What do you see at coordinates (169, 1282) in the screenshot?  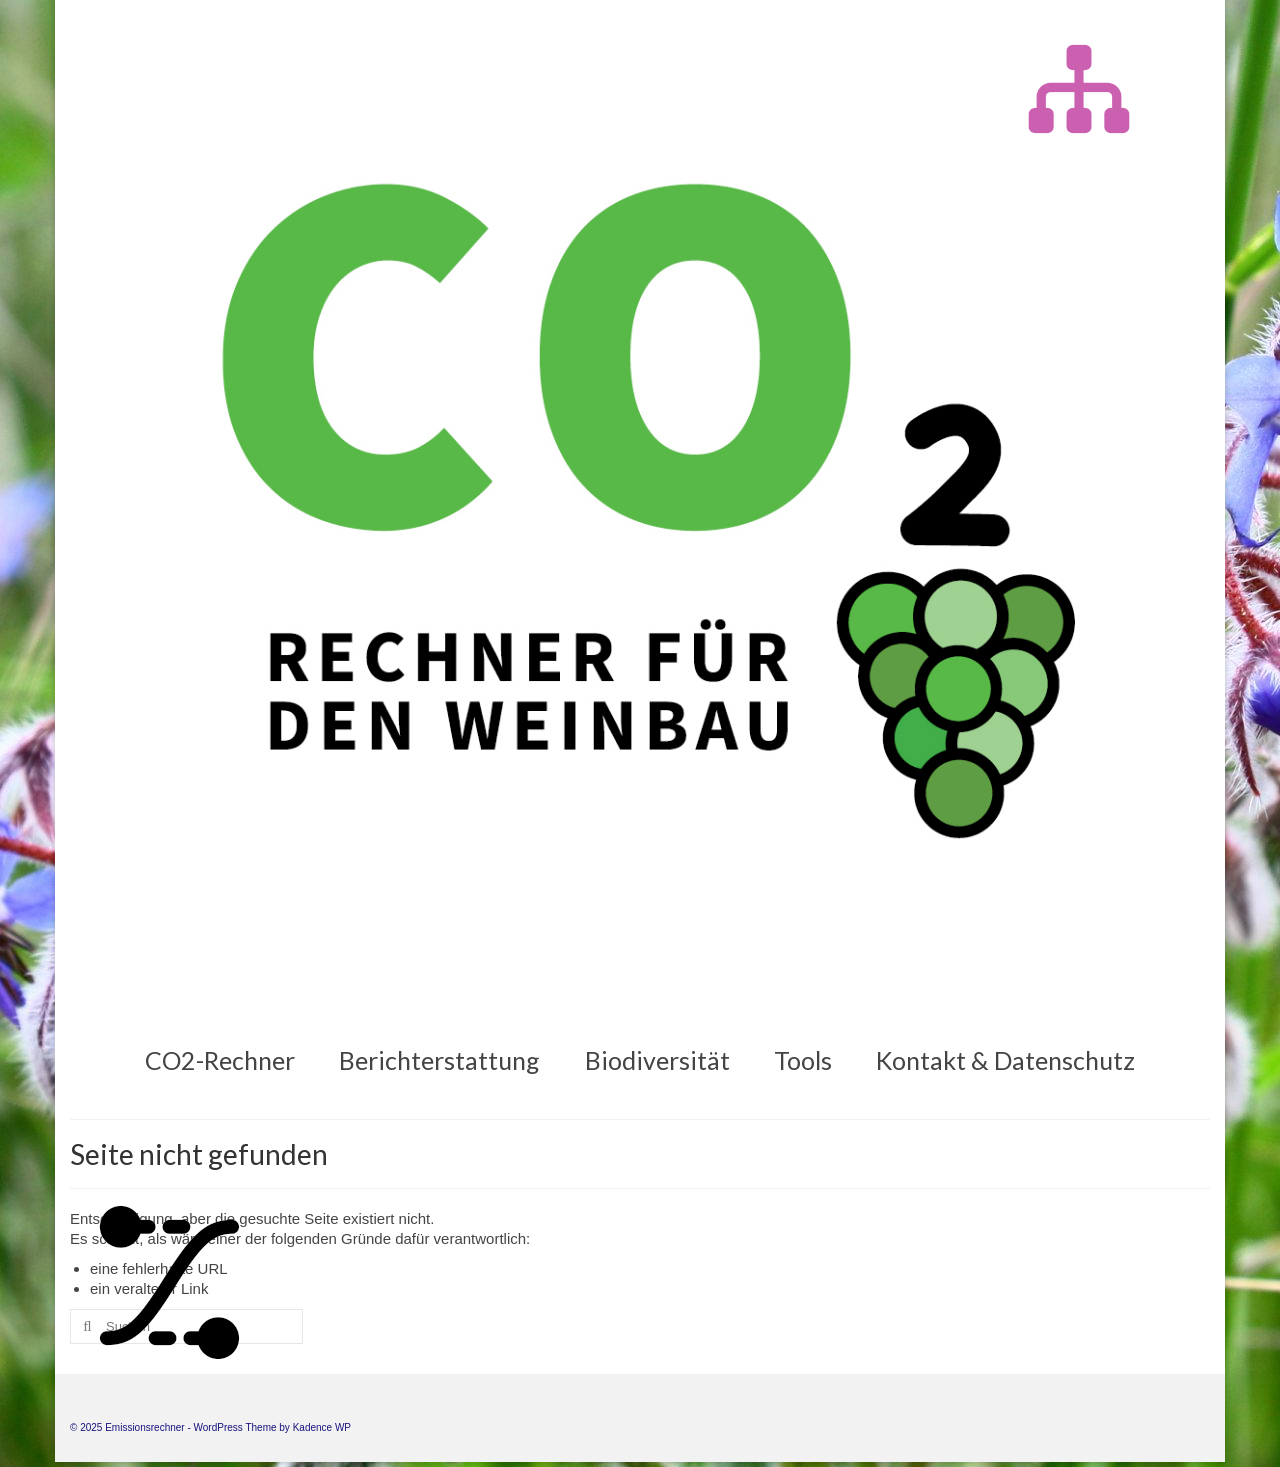 I see `adjust animation easing curve control points` at bounding box center [169, 1282].